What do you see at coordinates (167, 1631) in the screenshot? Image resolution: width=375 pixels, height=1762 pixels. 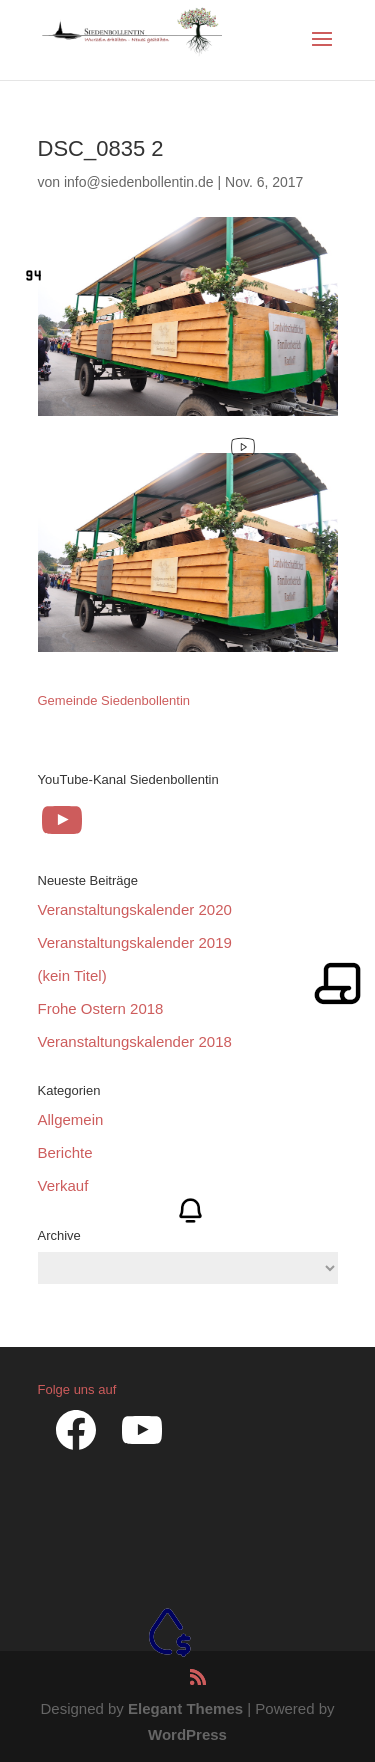 I see `view water bill or usage costs` at bounding box center [167, 1631].